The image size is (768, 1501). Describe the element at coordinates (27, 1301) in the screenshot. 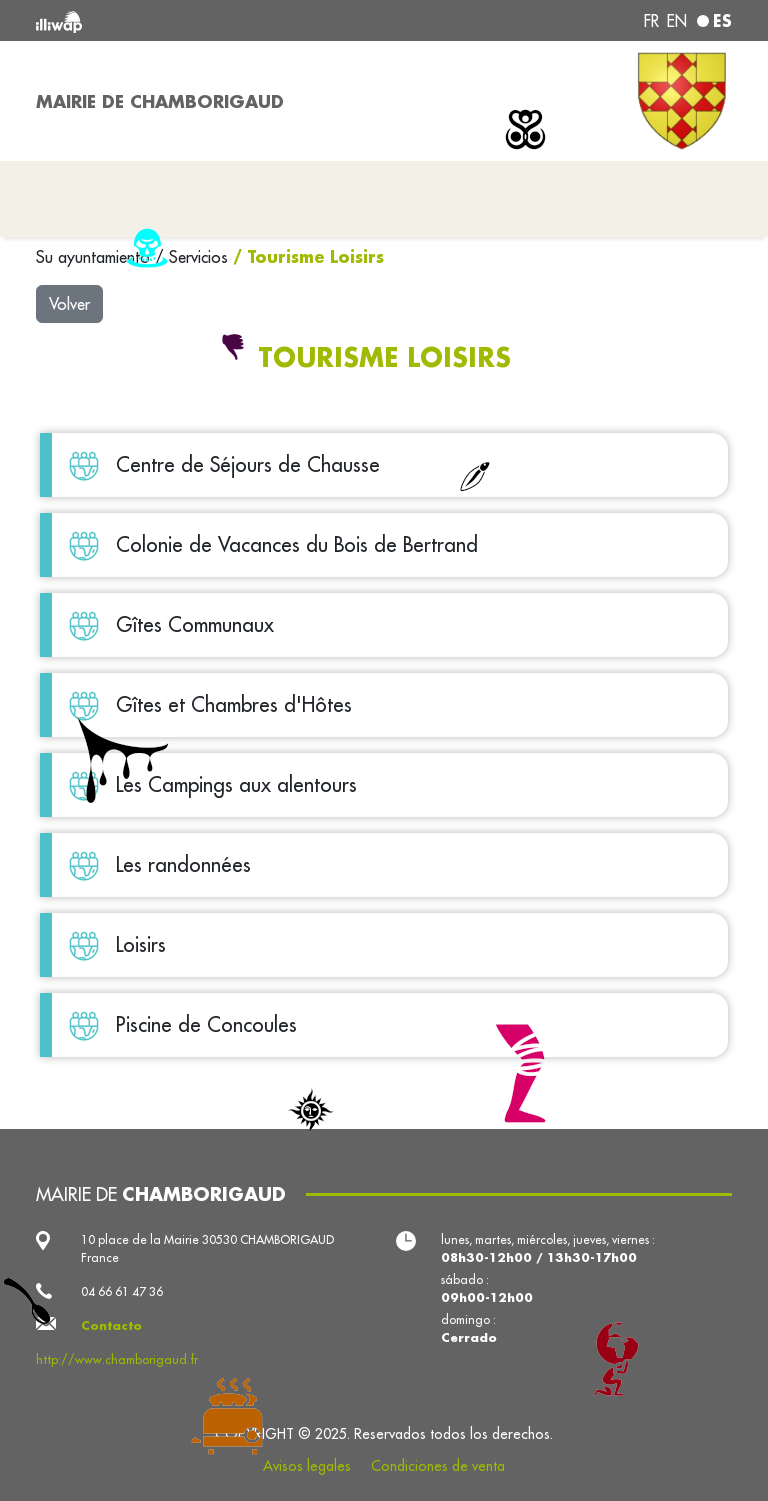

I see `select utensil or cutlery option` at that location.